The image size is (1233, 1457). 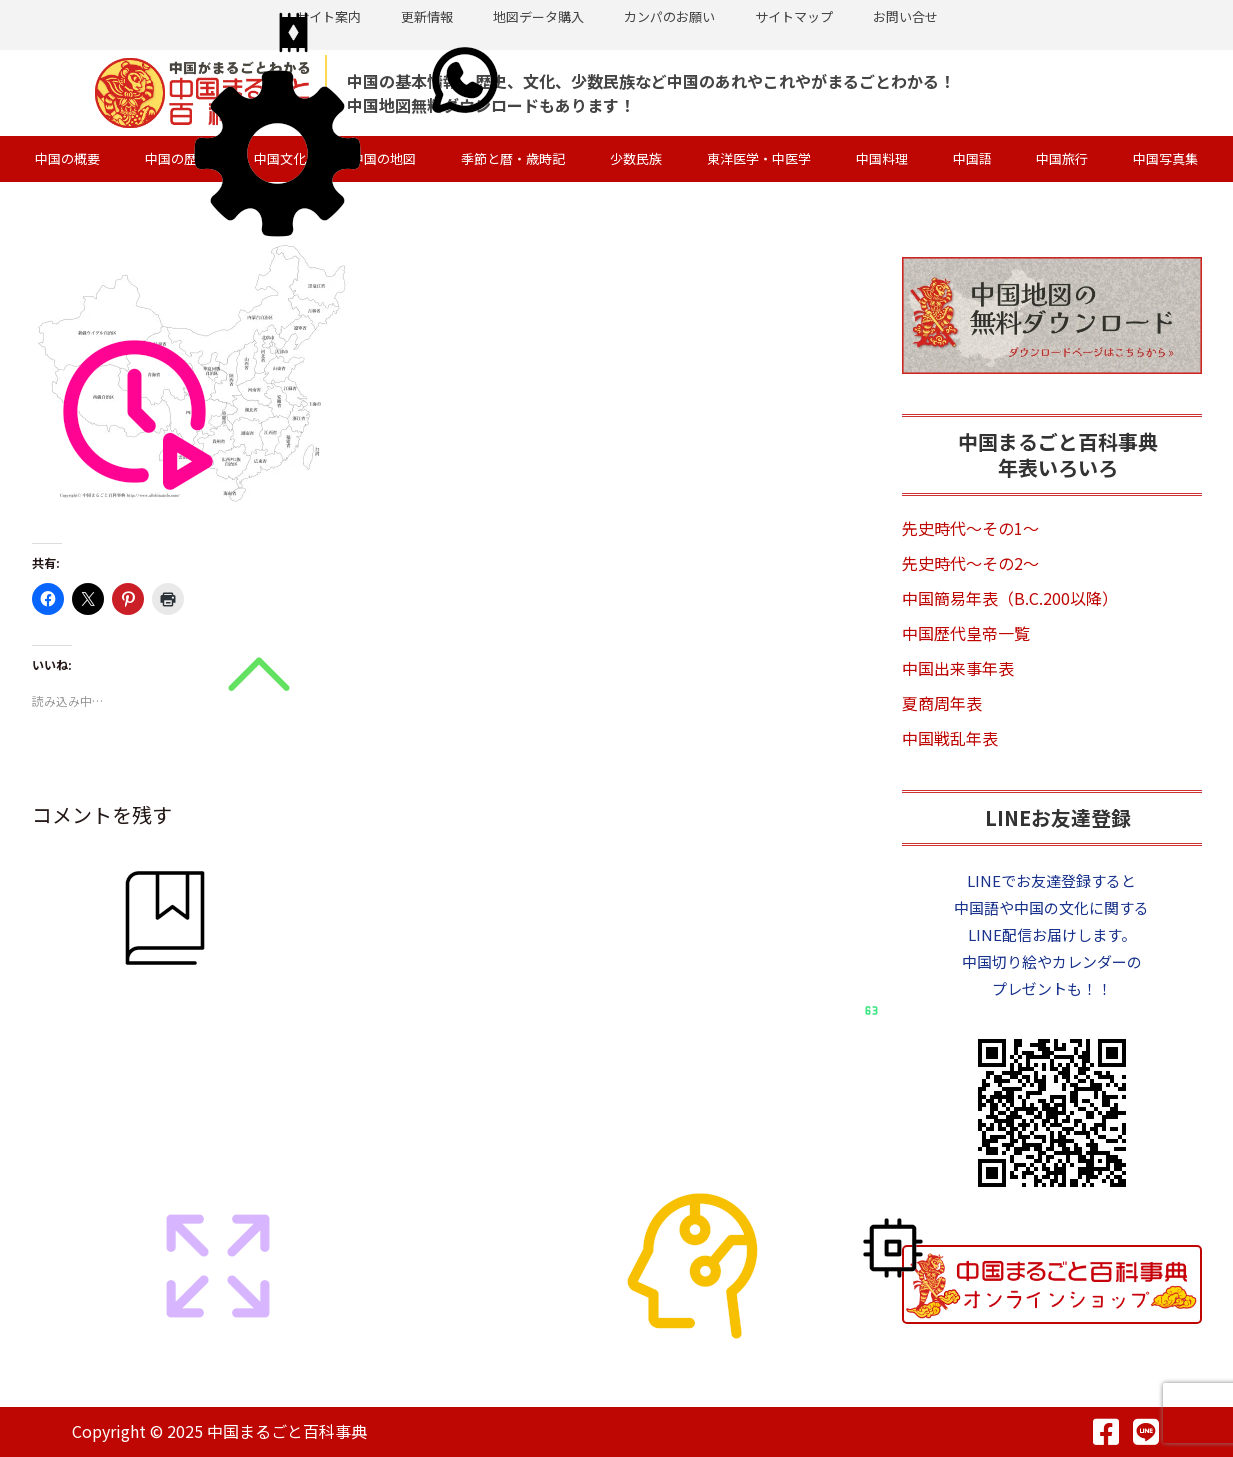 What do you see at coordinates (293, 32) in the screenshot?
I see `view or manage rug products in a home decor app` at bounding box center [293, 32].